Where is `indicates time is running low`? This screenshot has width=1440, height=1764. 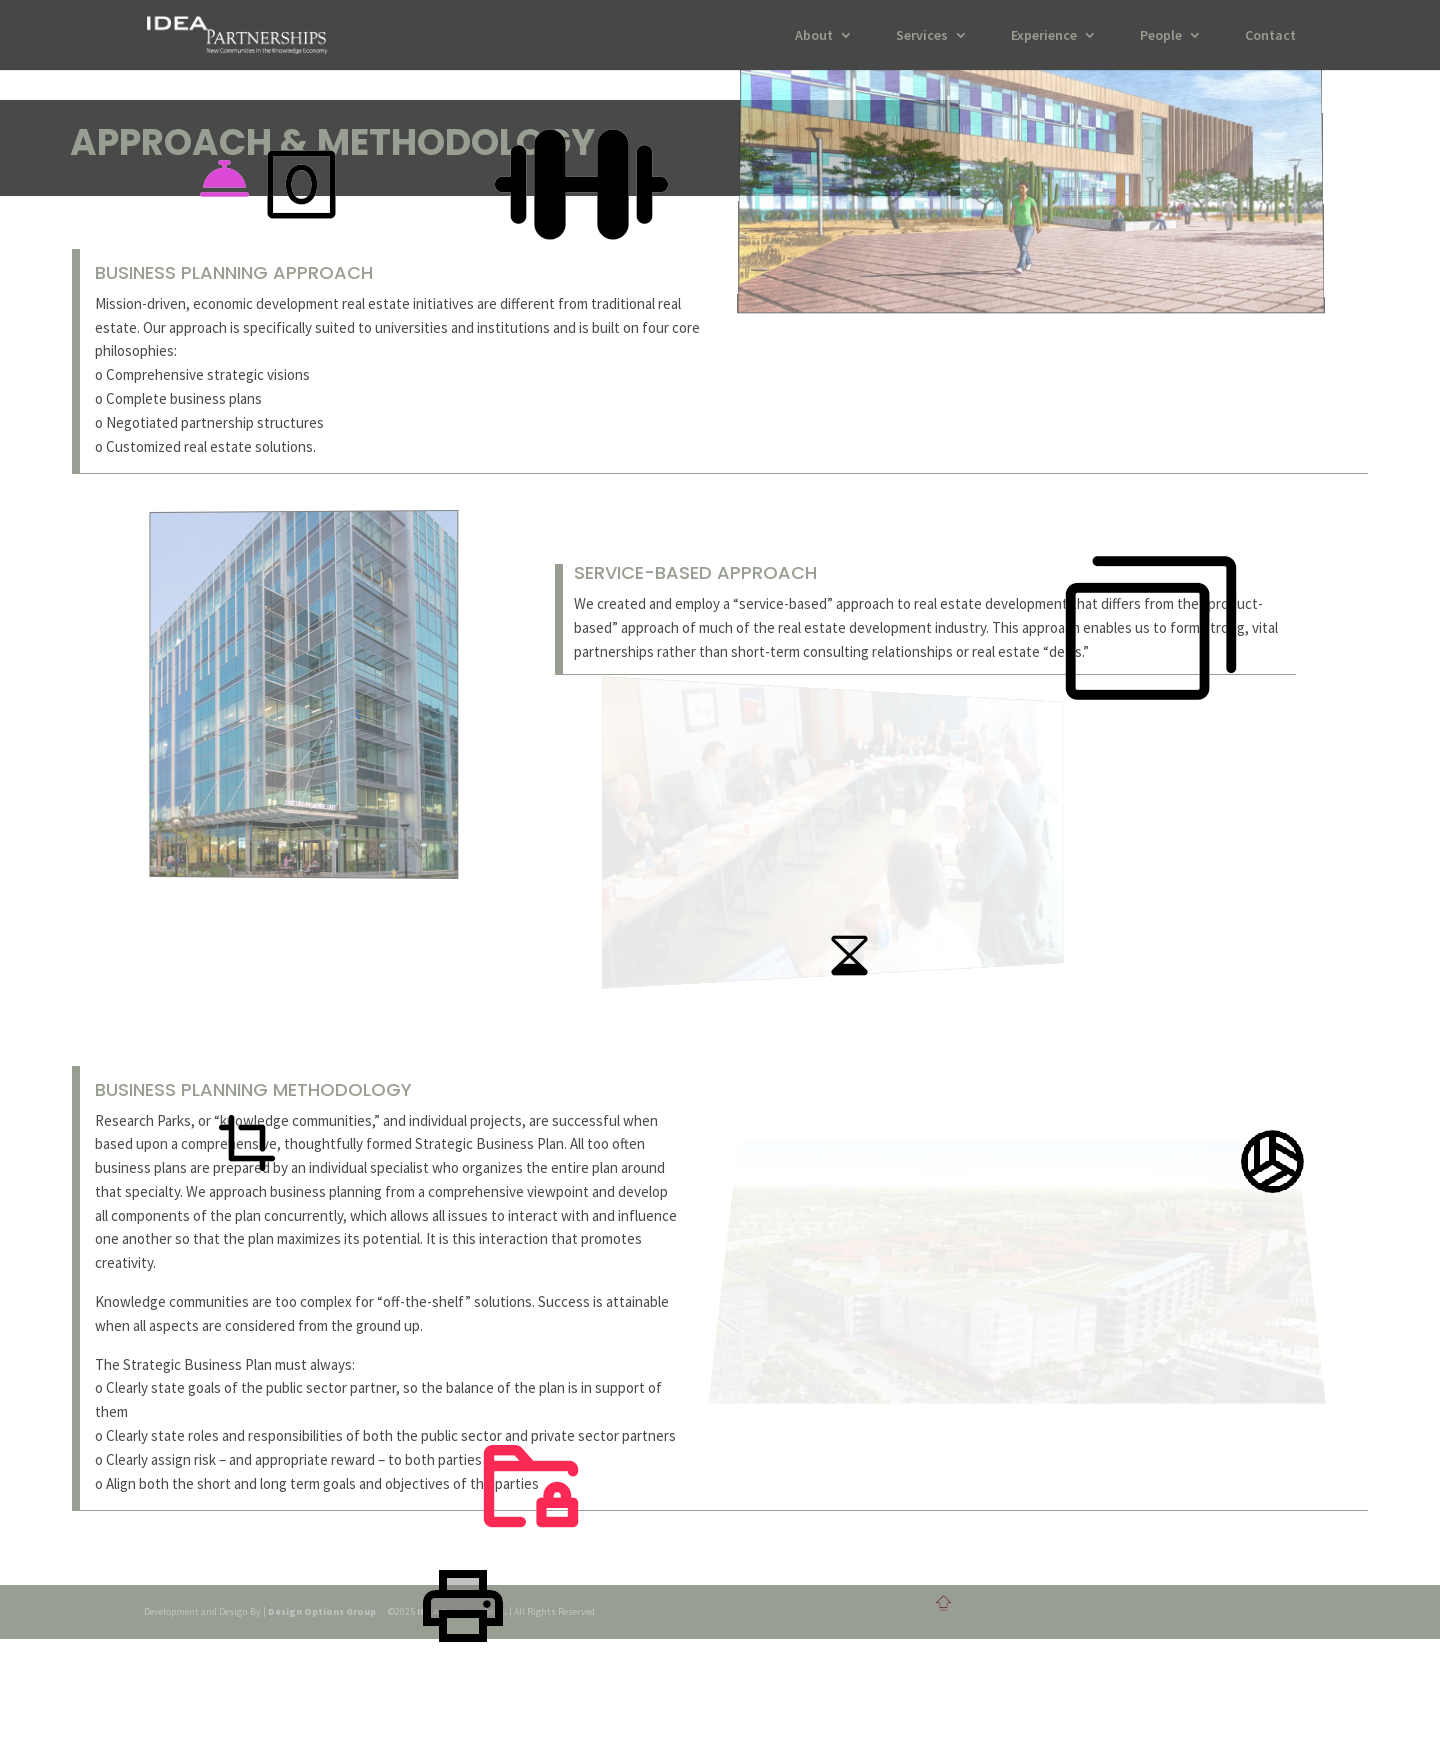
indicates time is running low is located at coordinates (849, 955).